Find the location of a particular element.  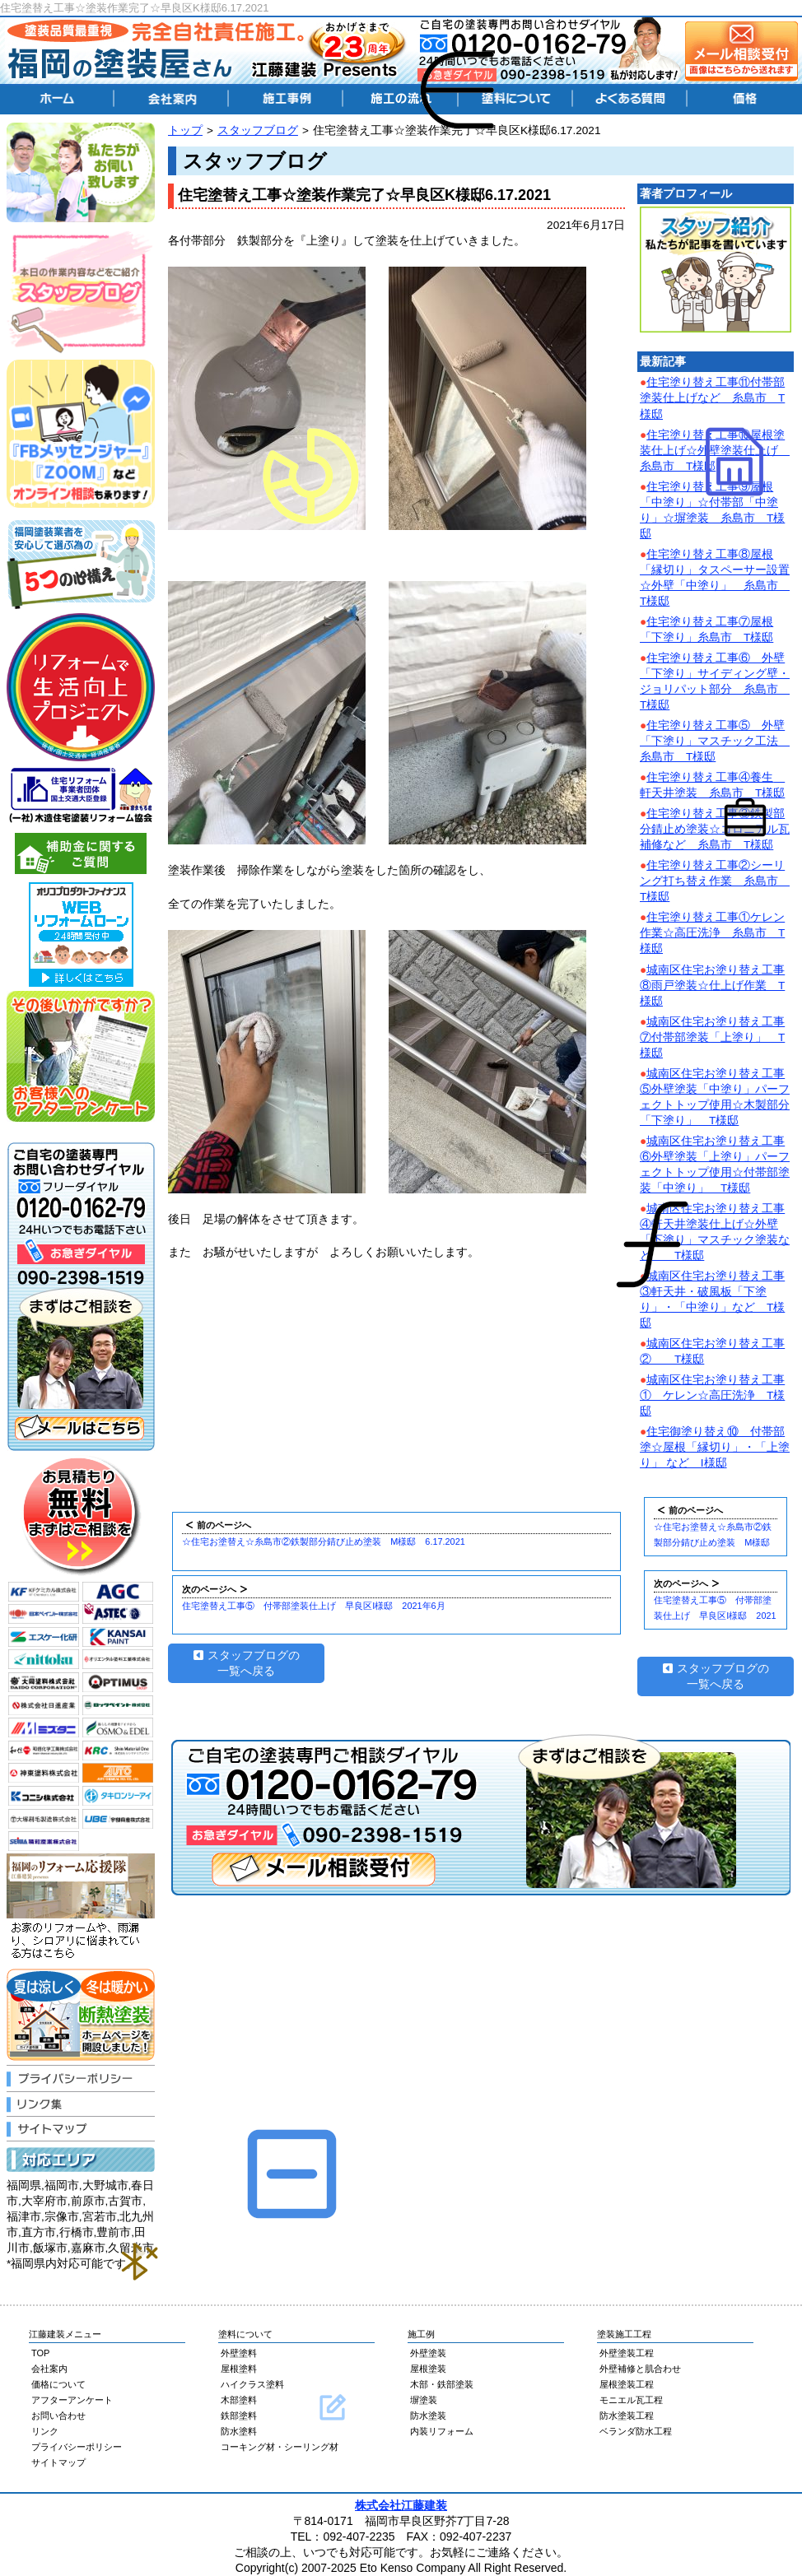

manage sim card settings is located at coordinates (734, 462).